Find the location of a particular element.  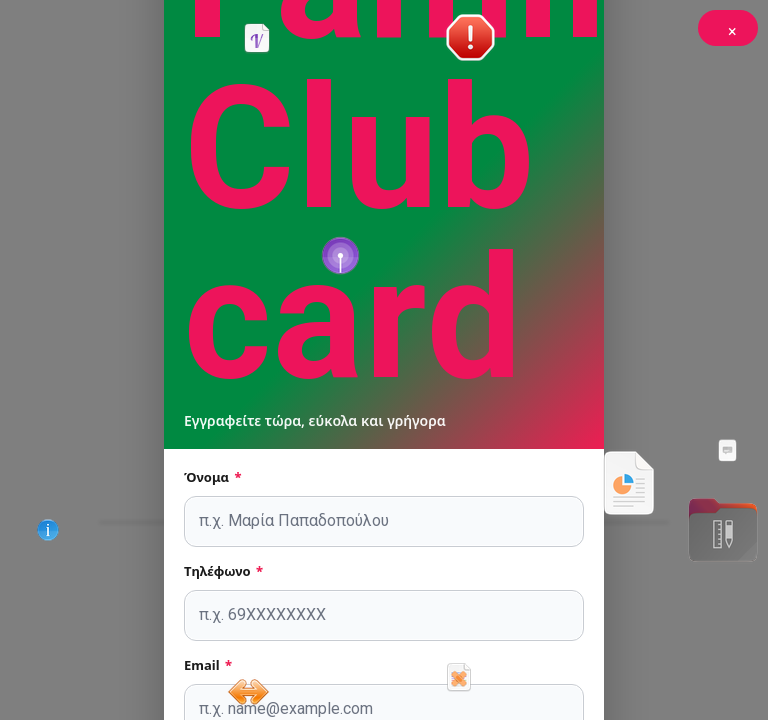

open the podcasts app is located at coordinates (340, 255).